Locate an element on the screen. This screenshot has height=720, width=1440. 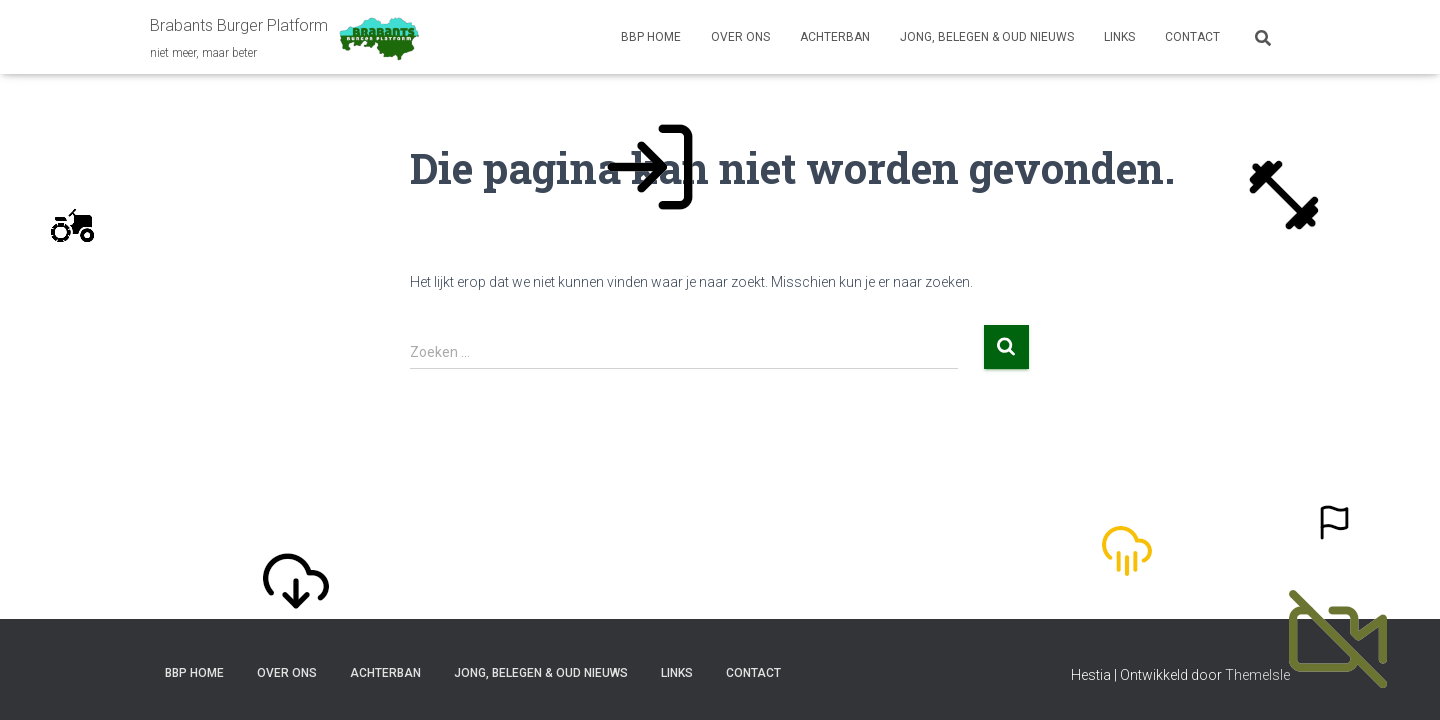
flag or report content is located at coordinates (1334, 522).